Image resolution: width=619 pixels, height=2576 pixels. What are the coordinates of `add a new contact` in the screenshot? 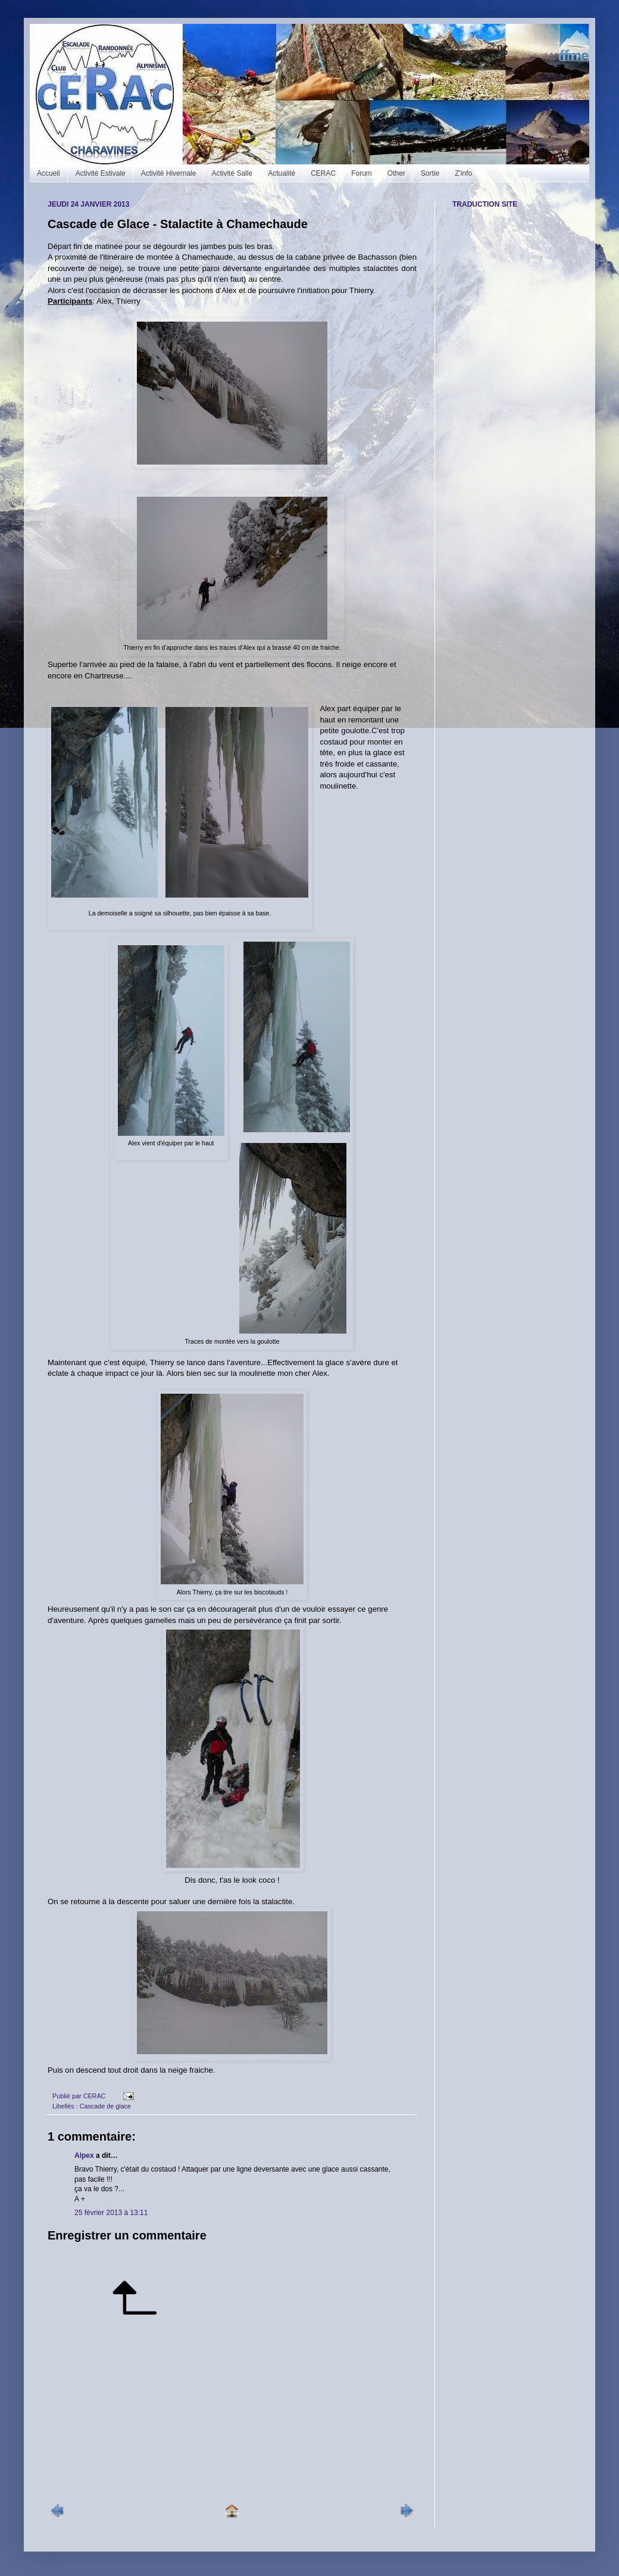 It's located at (502, 49).